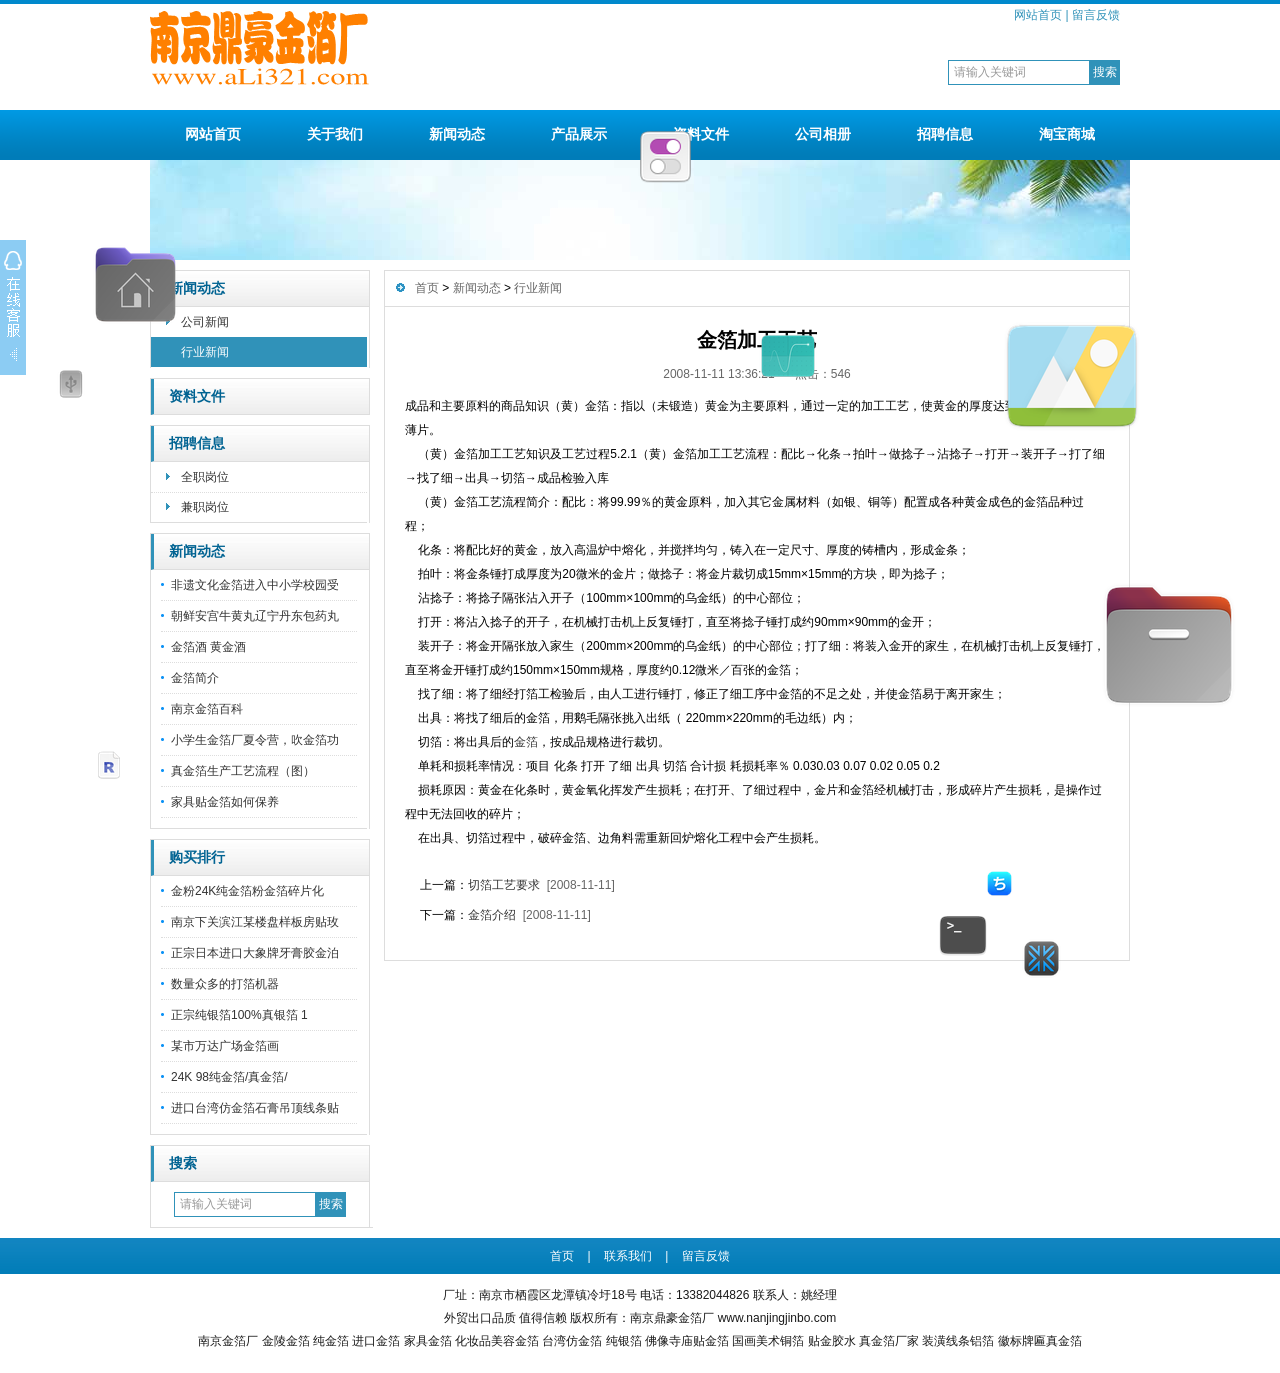 The image size is (1280, 1373). Describe the element at coordinates (963, 935) in the screenshot. I see `open the terminal application` at that location.